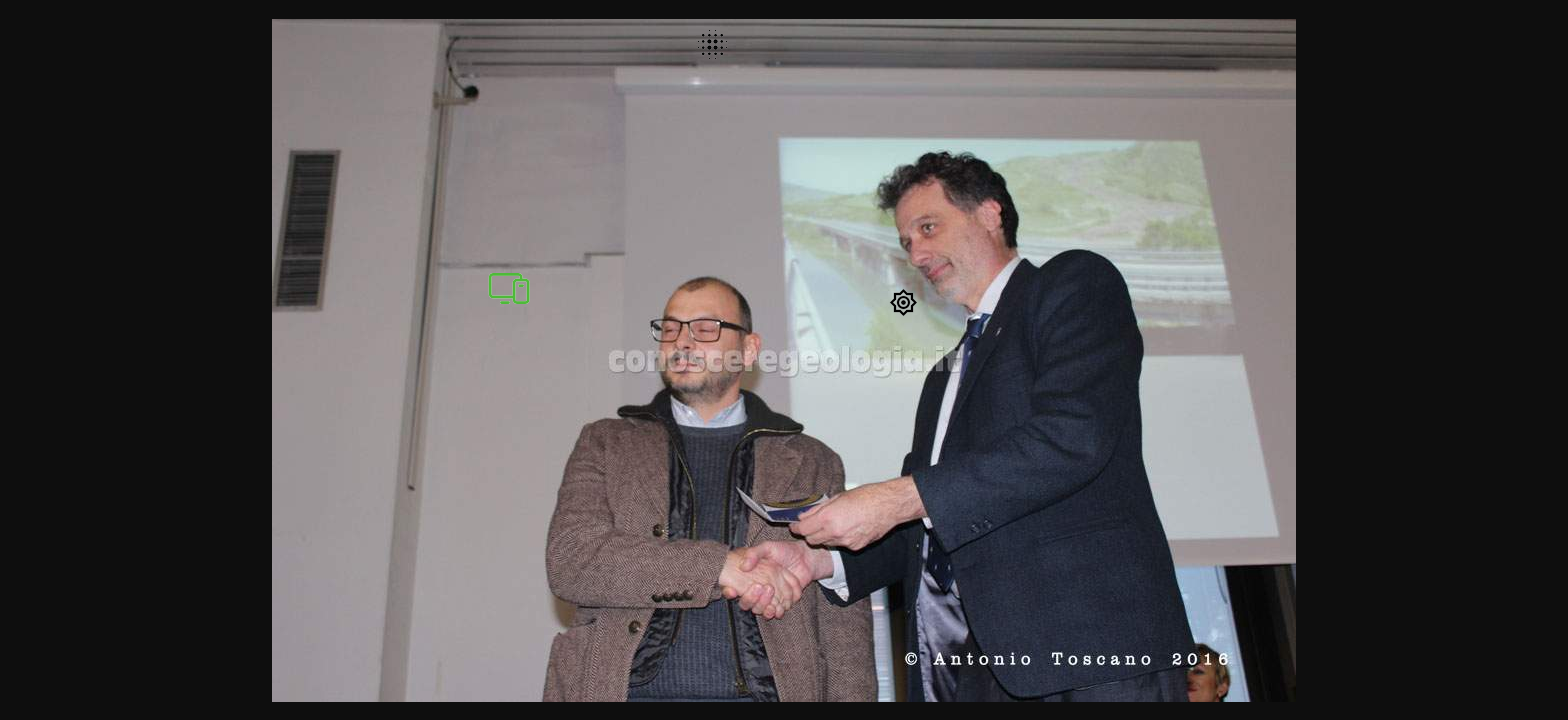 Image resolution: width=1568 pixels, height=720 pixels. Describe the element at coordinates (903, 302) in the screenshot. I see `adjust screen brightness` at that location.